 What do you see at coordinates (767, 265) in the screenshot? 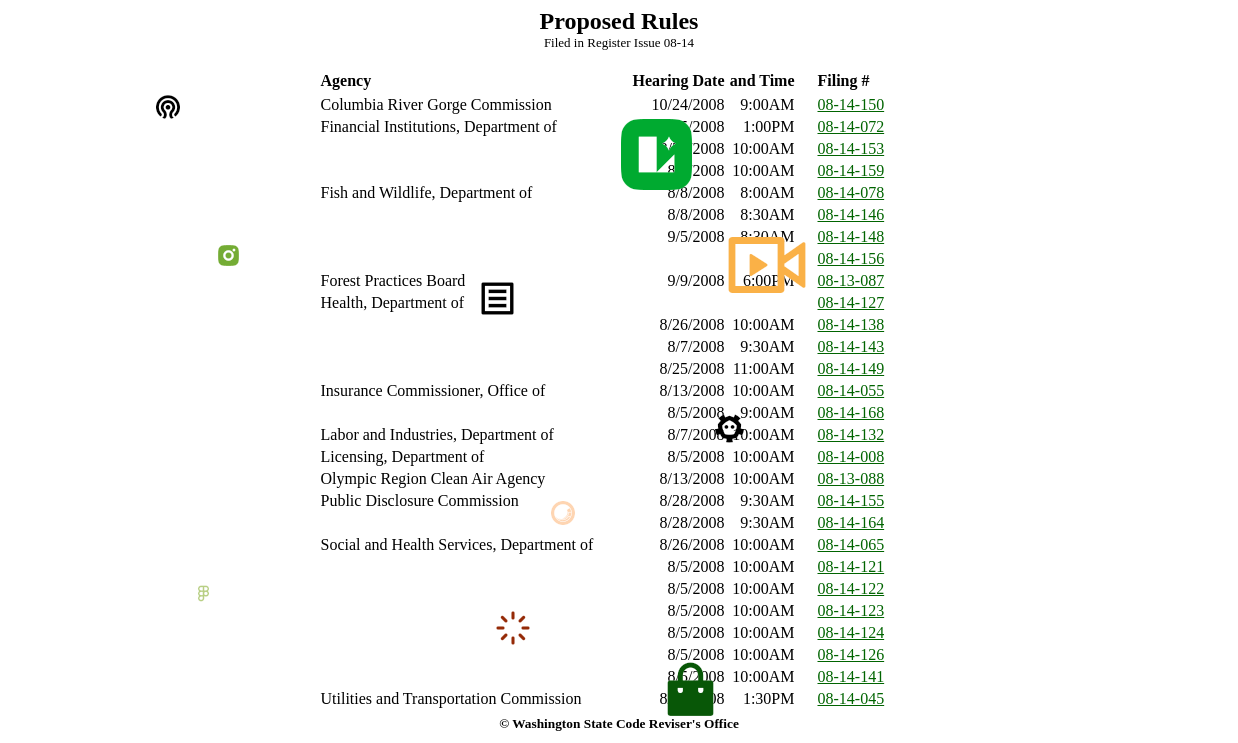
I see `start a live broadcast or stream` at bounding box center [767, 265].